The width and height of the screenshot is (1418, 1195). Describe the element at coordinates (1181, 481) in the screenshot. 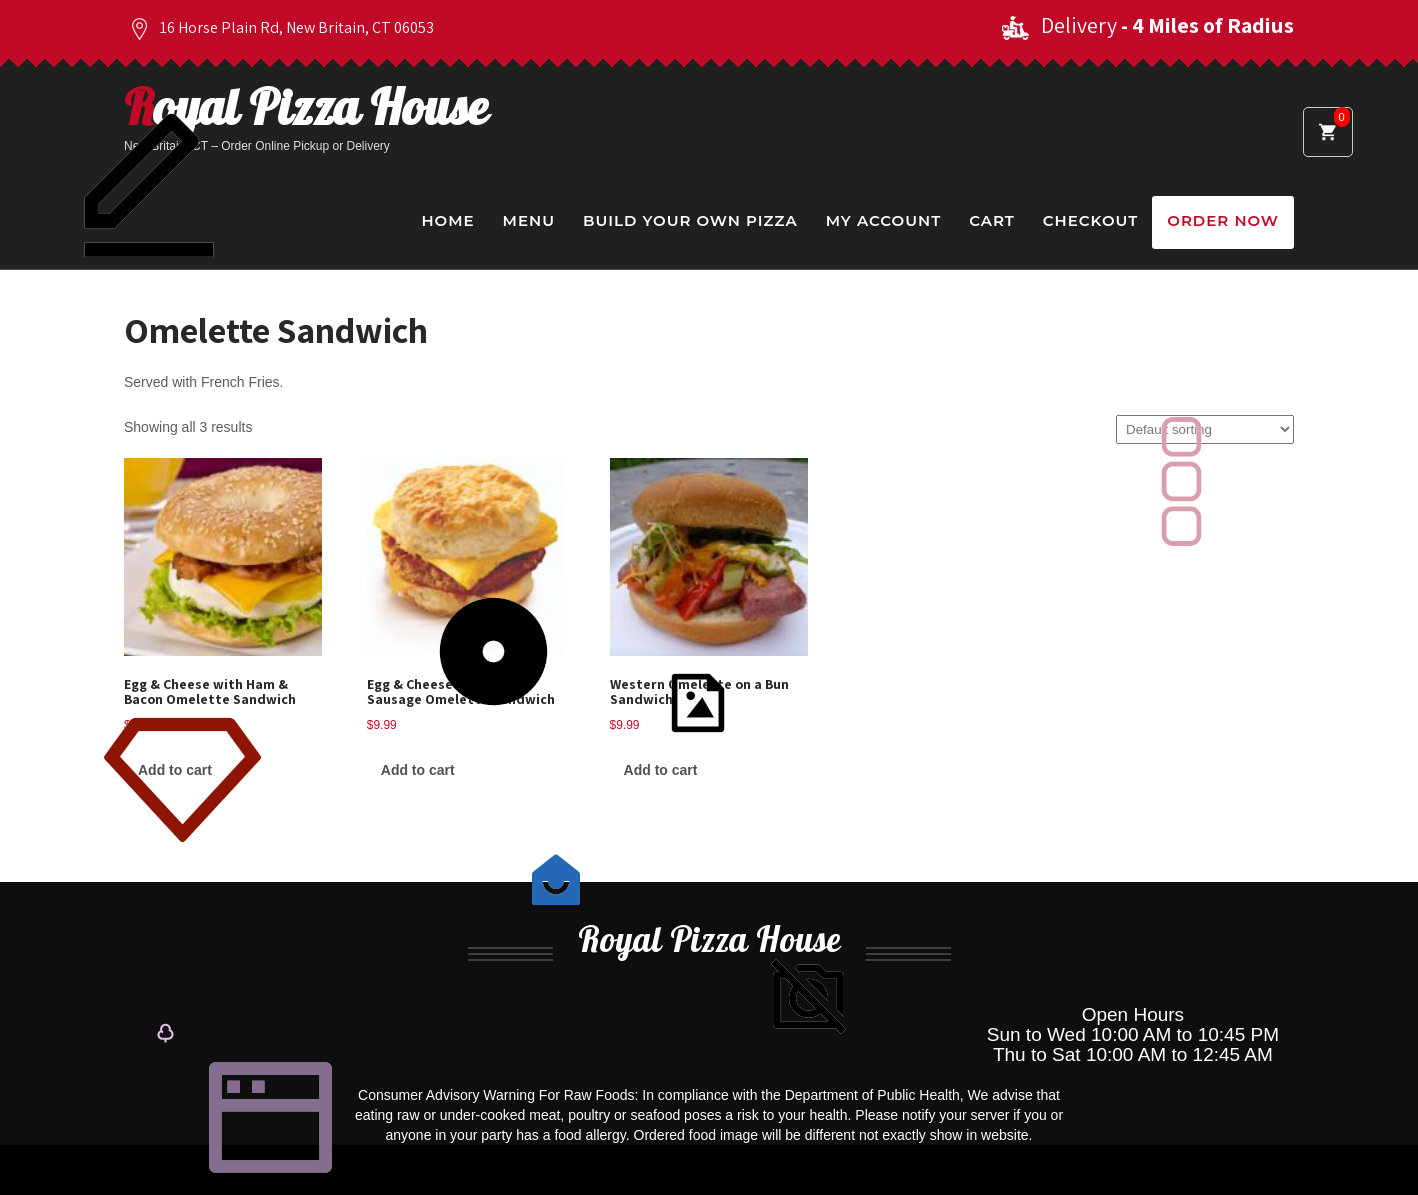

I see `blackmagic design company logo` at that location.